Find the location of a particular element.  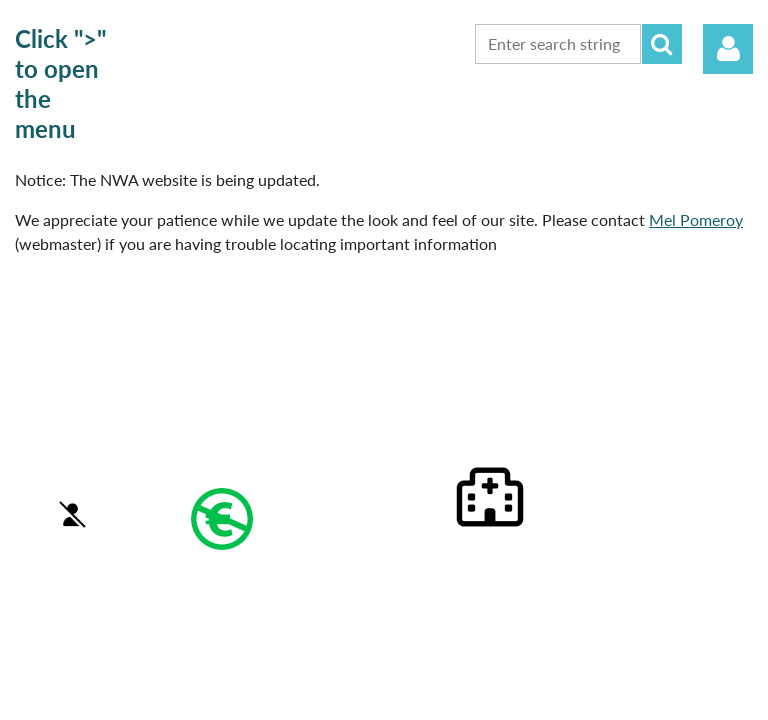

view nearby hospitals or medical facilities is located at coordinates (490, 497).